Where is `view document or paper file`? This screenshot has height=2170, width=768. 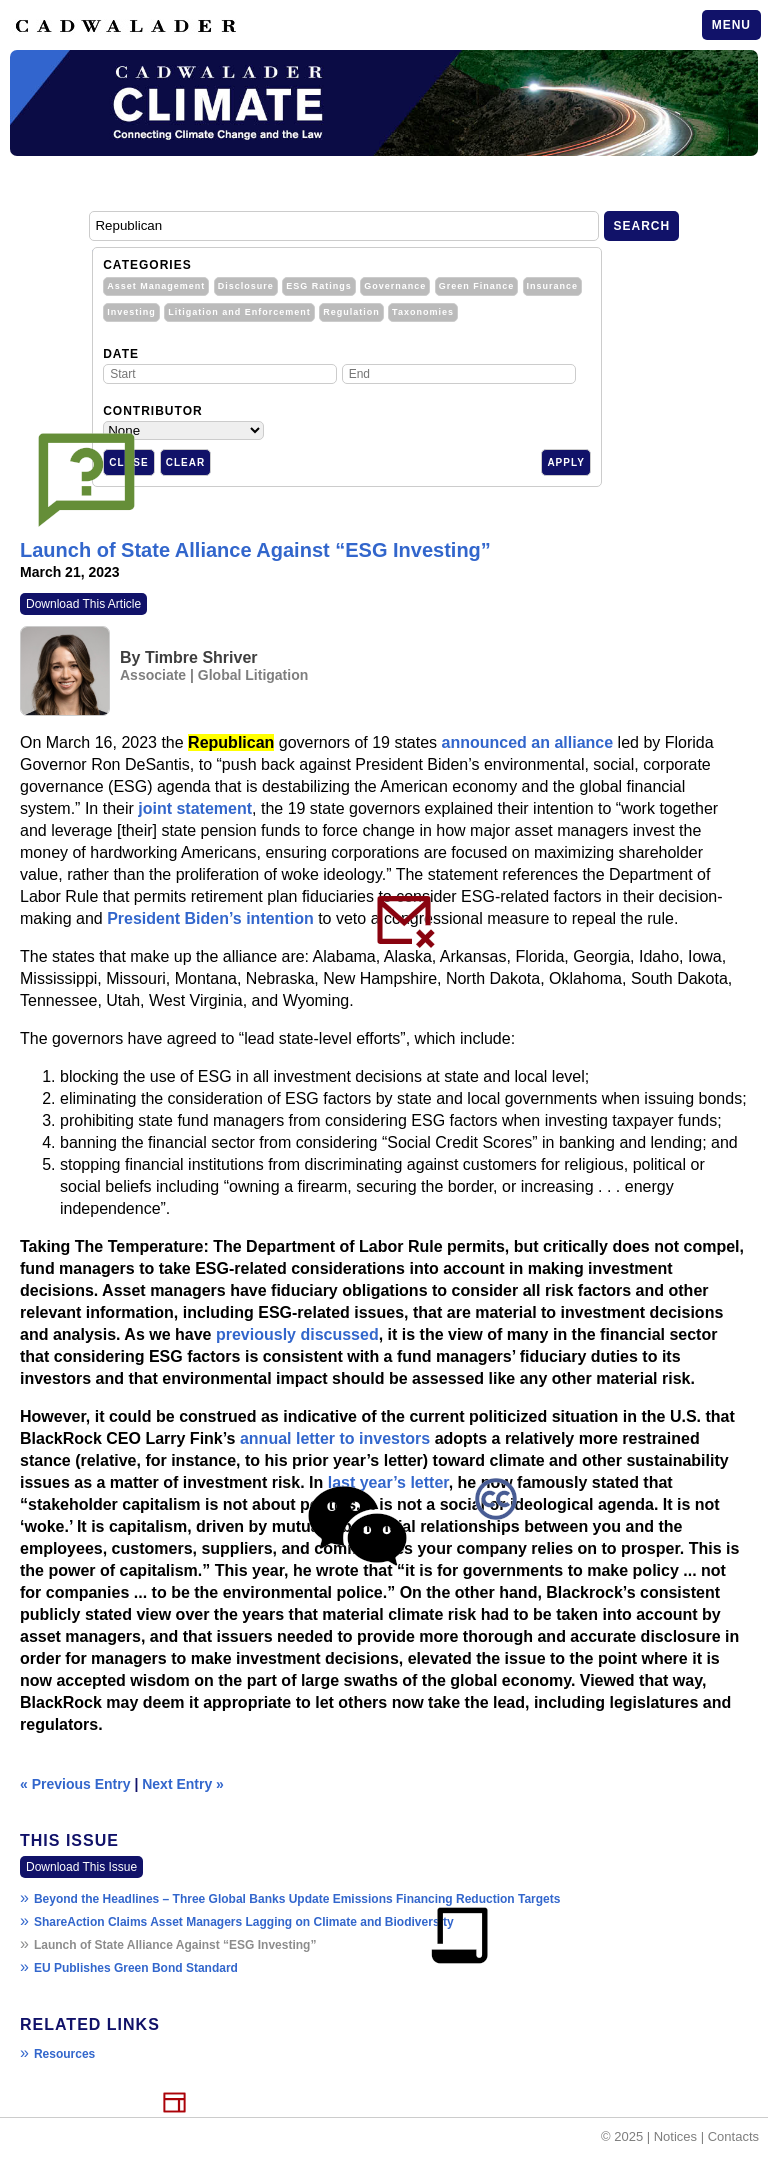
view document or paper file is located at coordinates (462, 1935).